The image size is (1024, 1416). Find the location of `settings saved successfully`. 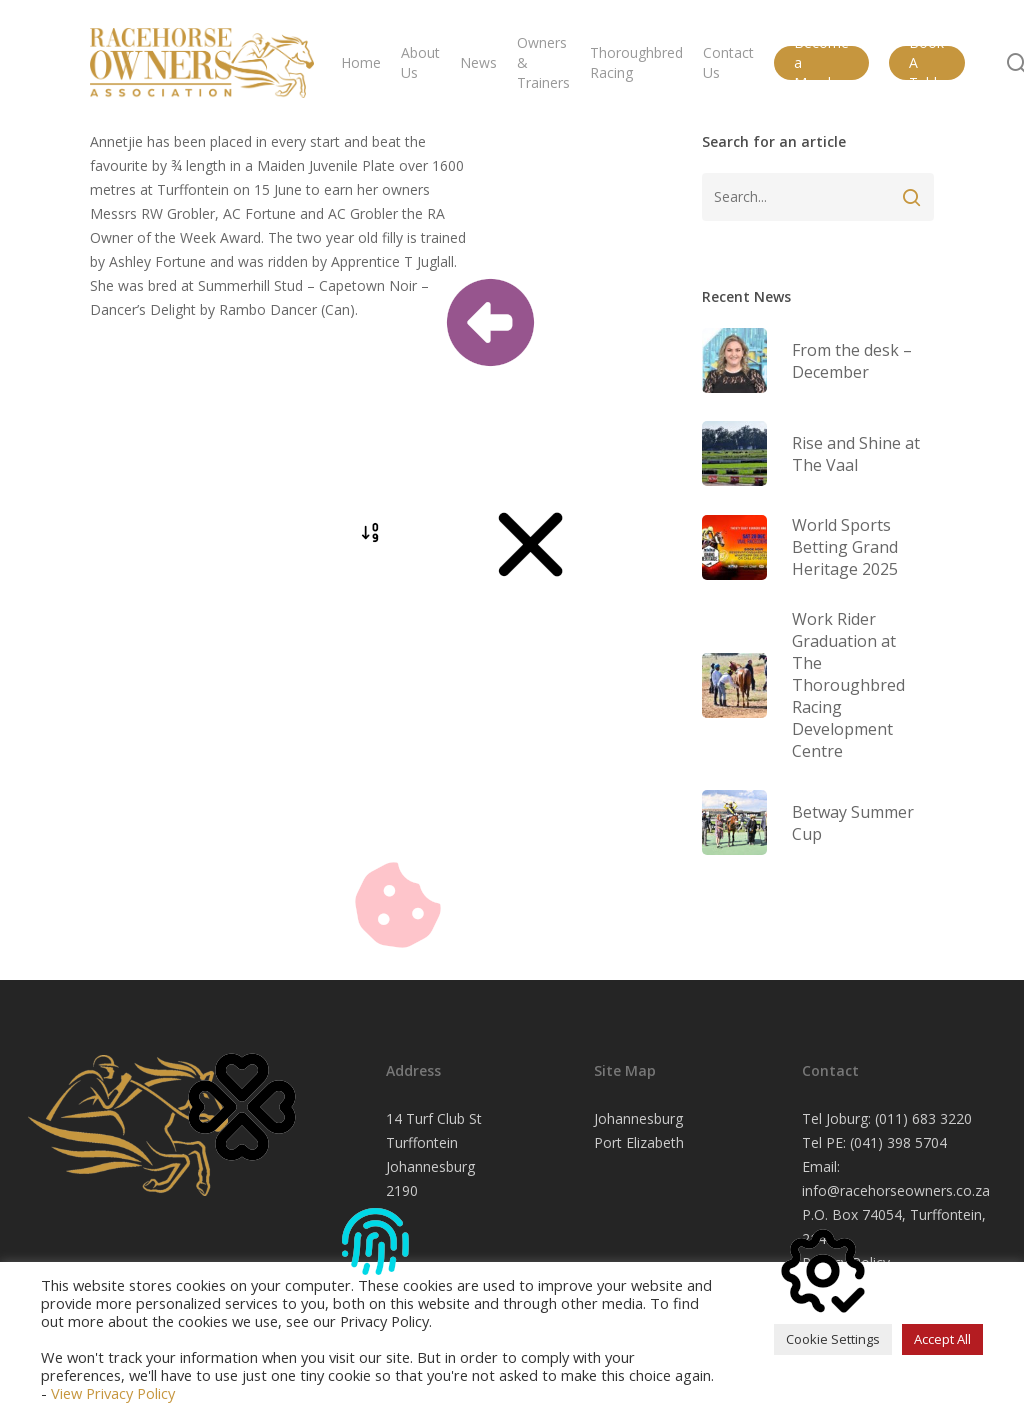

settings saved successfully is located at coordinates (823, 1271).